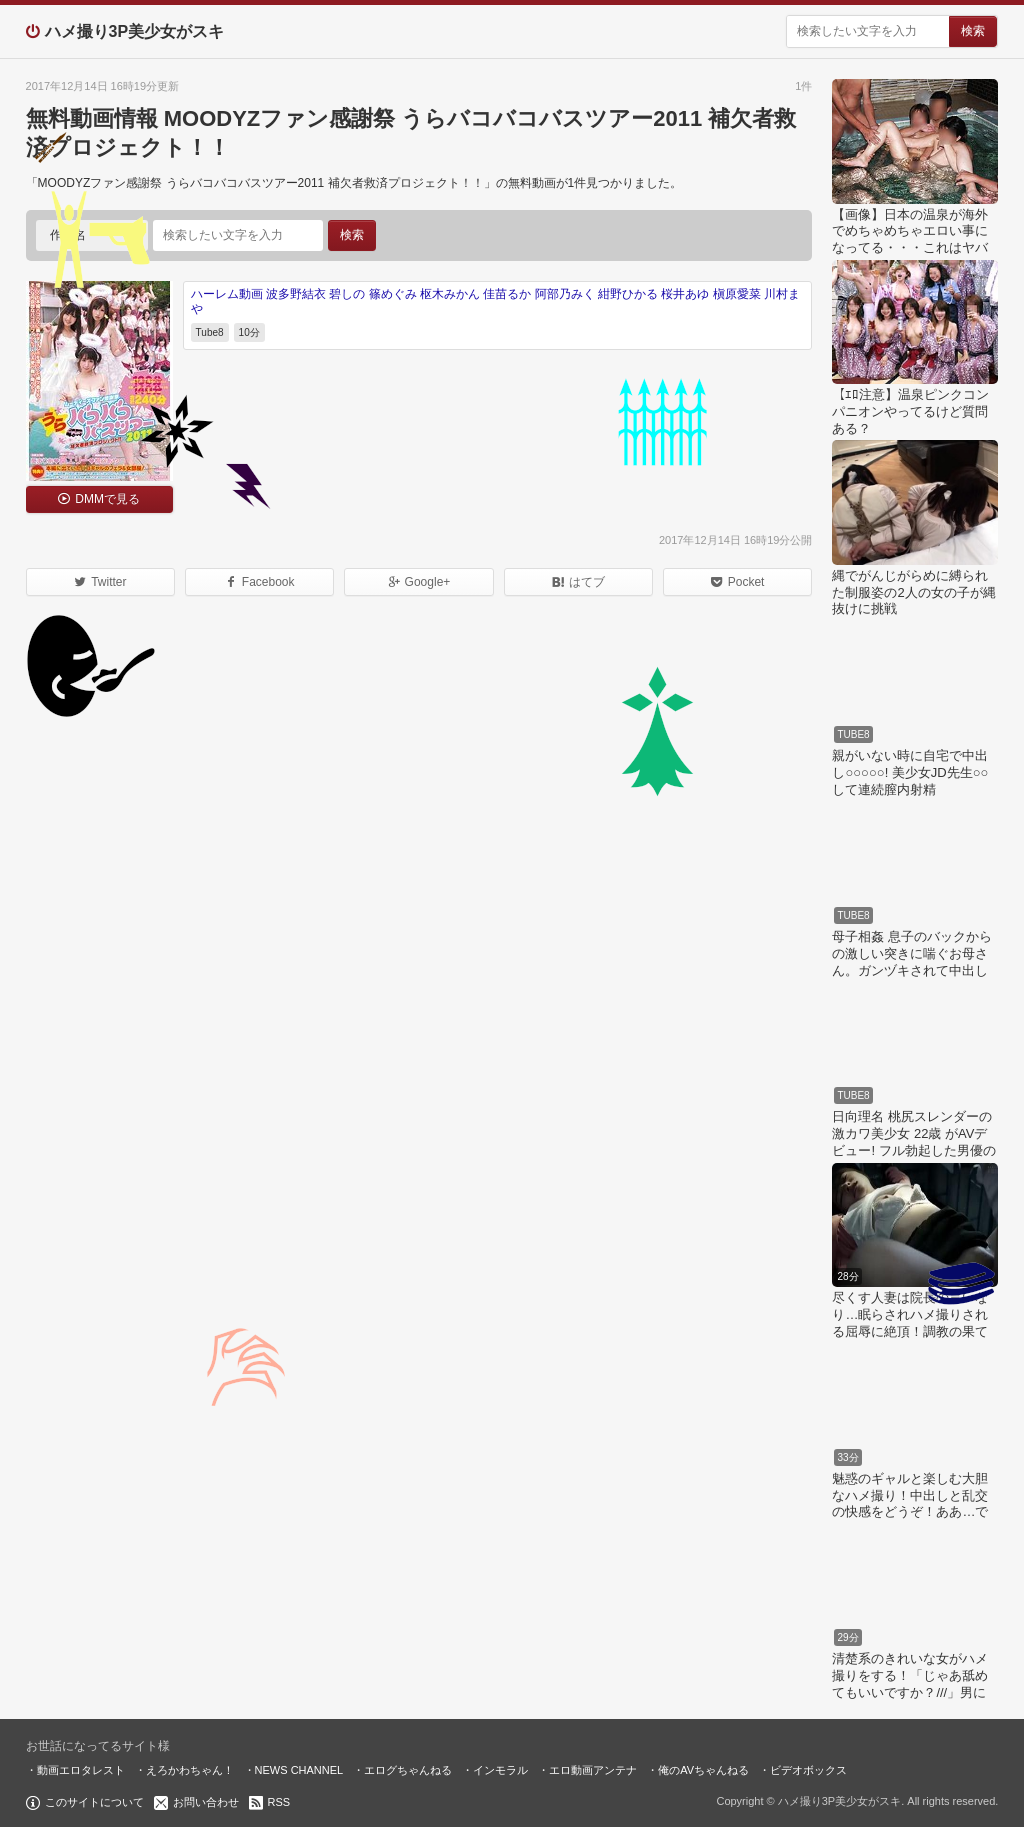 The height and width of the screenshot is (1827, 1024). I want to click on indicates eating or mealtime activity, so click(91, 666).